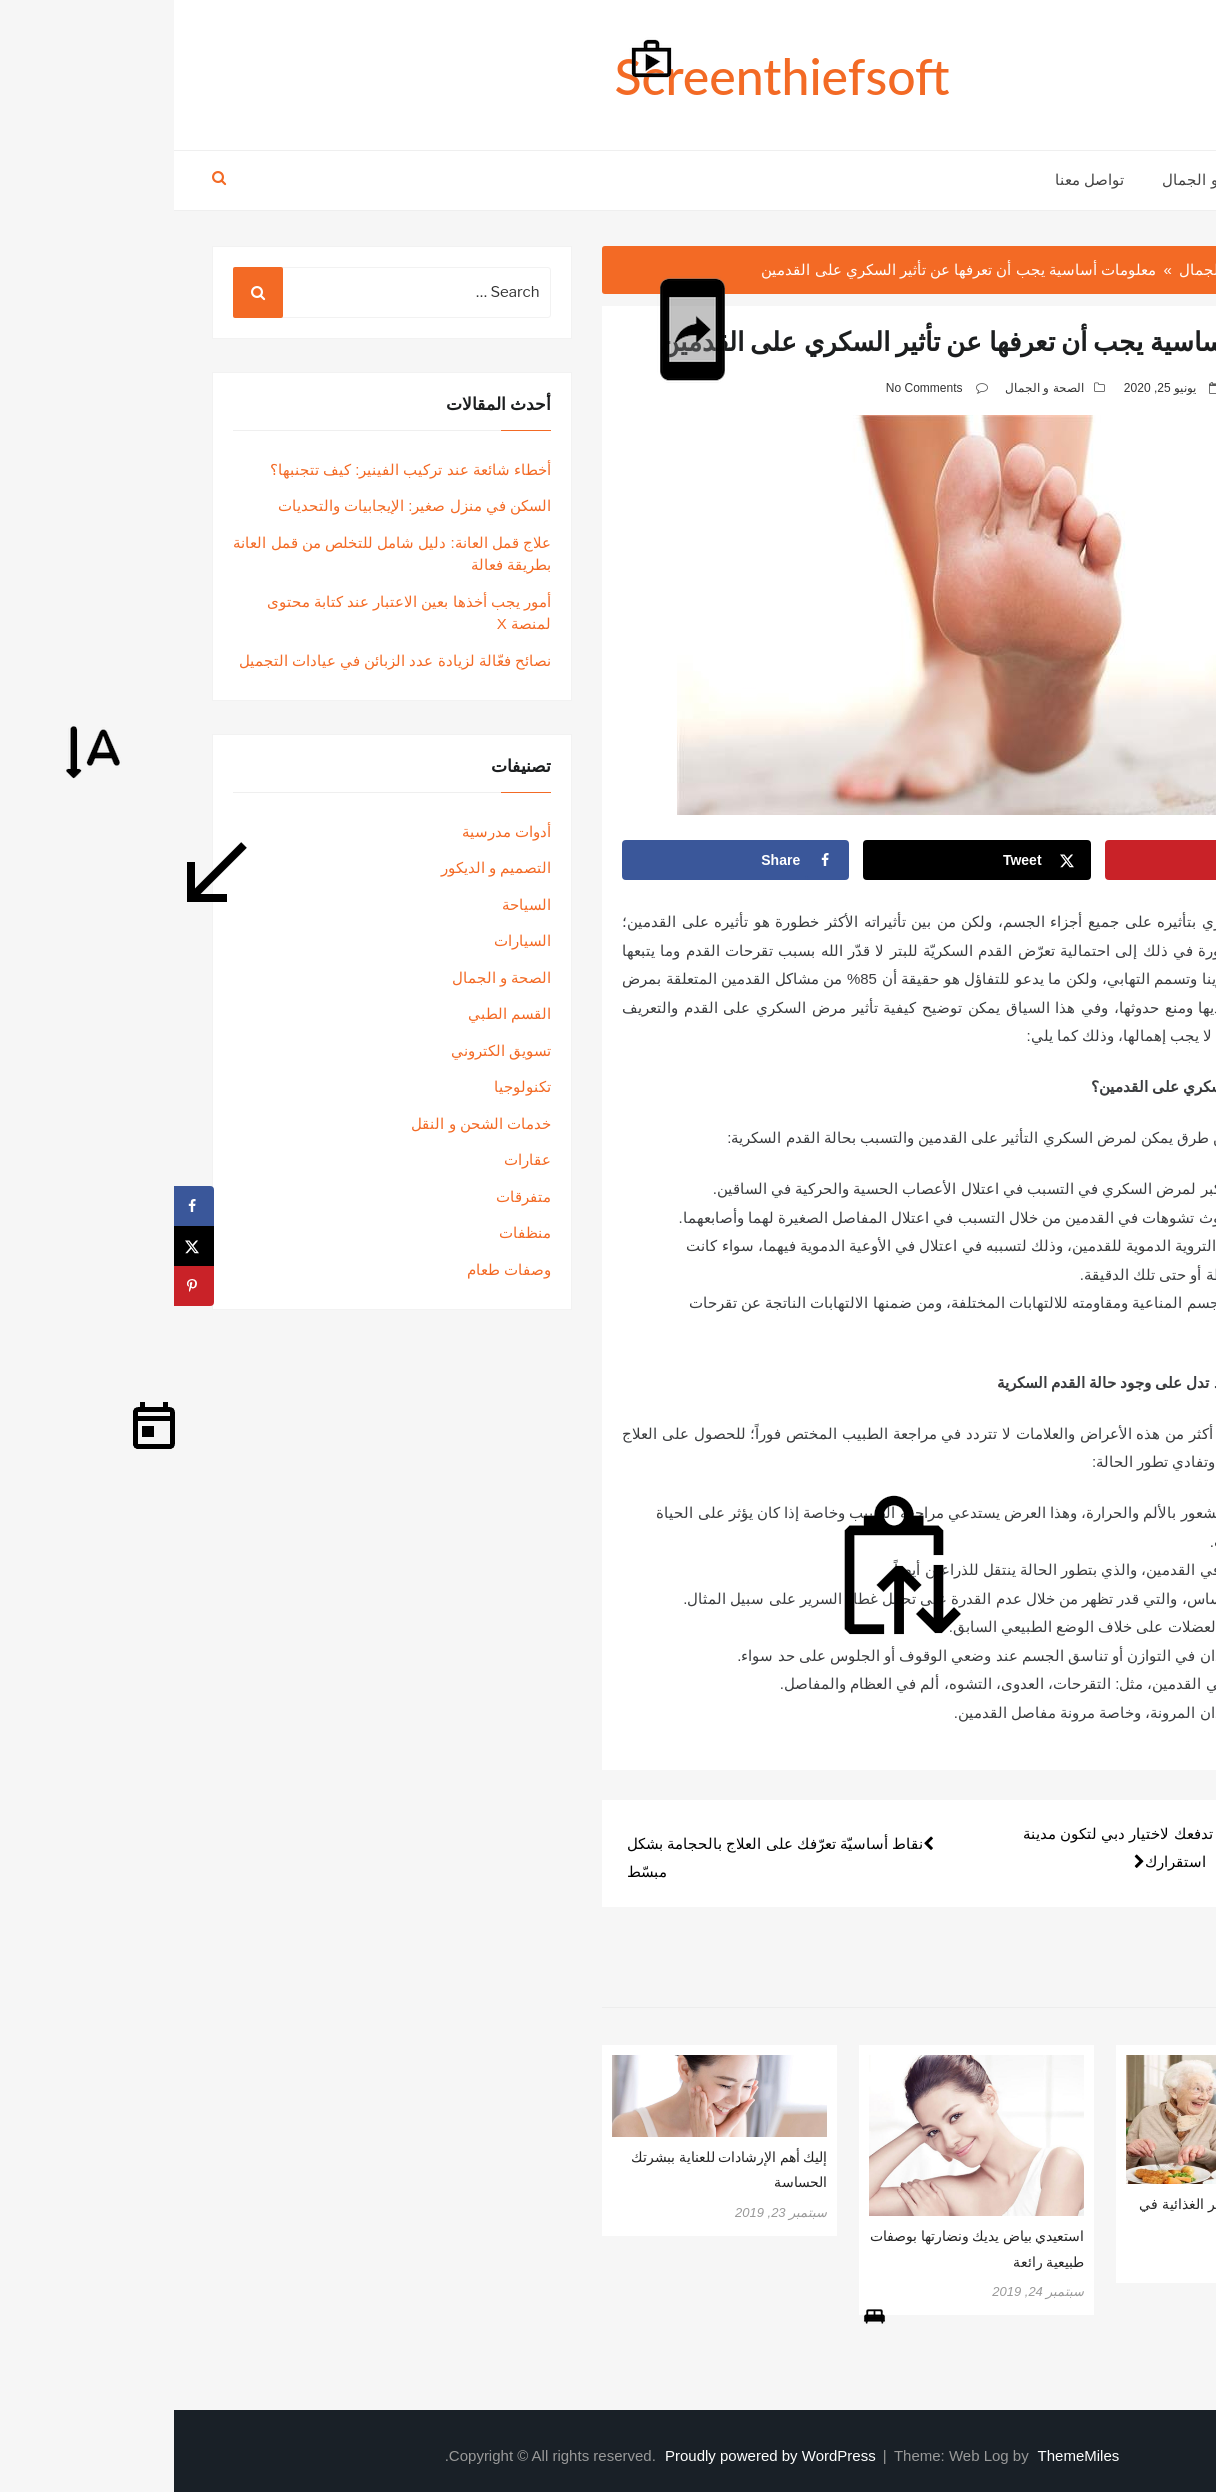  I want to click on view today's date or events, so click(154, 1428).